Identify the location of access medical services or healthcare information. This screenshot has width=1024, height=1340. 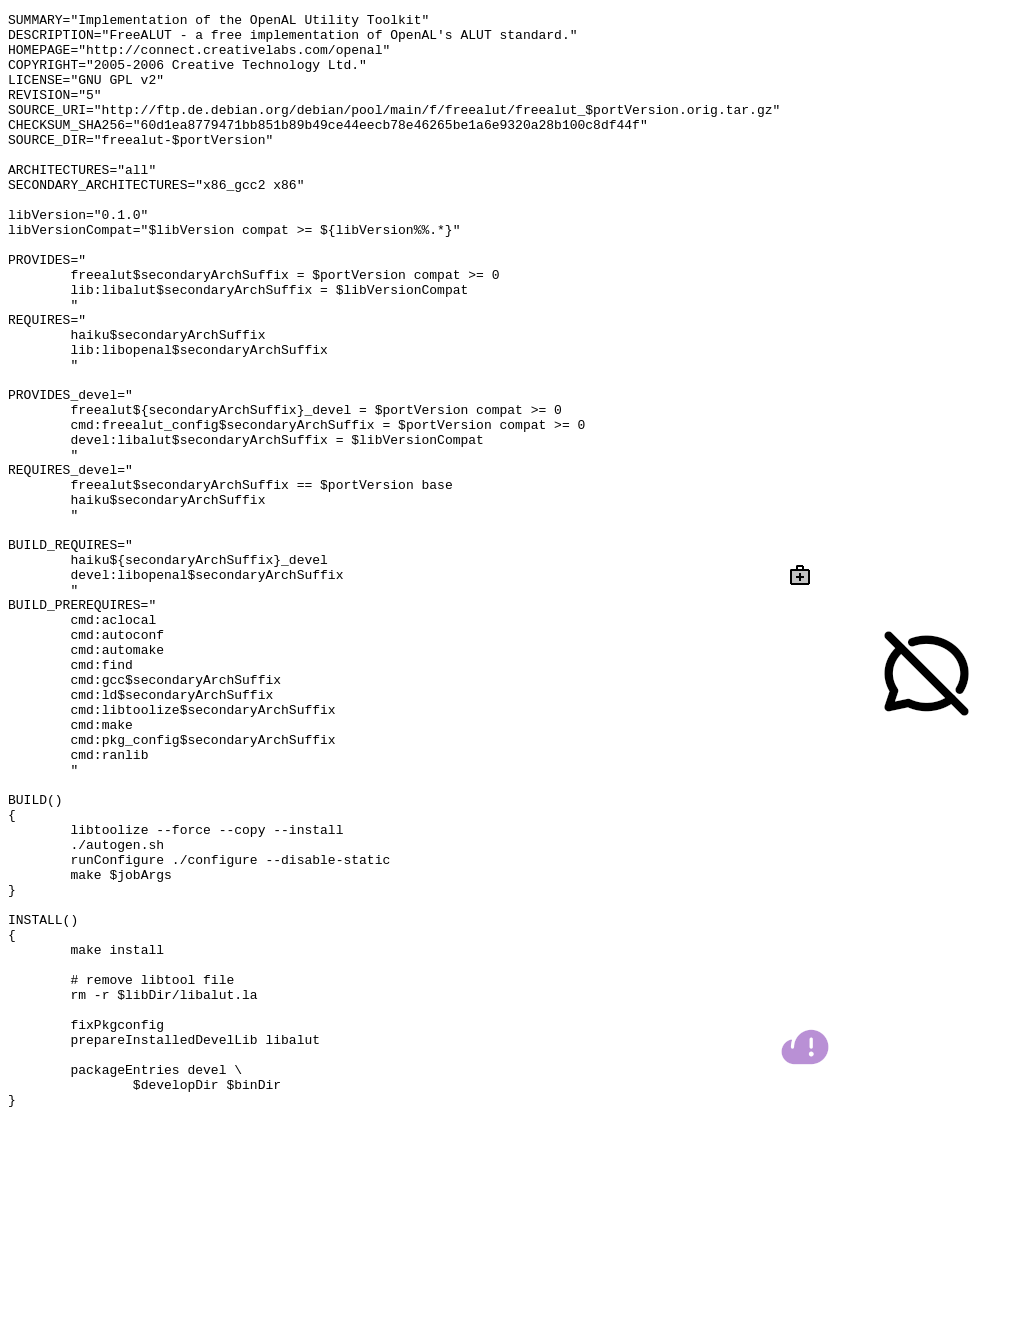
(800, 575).